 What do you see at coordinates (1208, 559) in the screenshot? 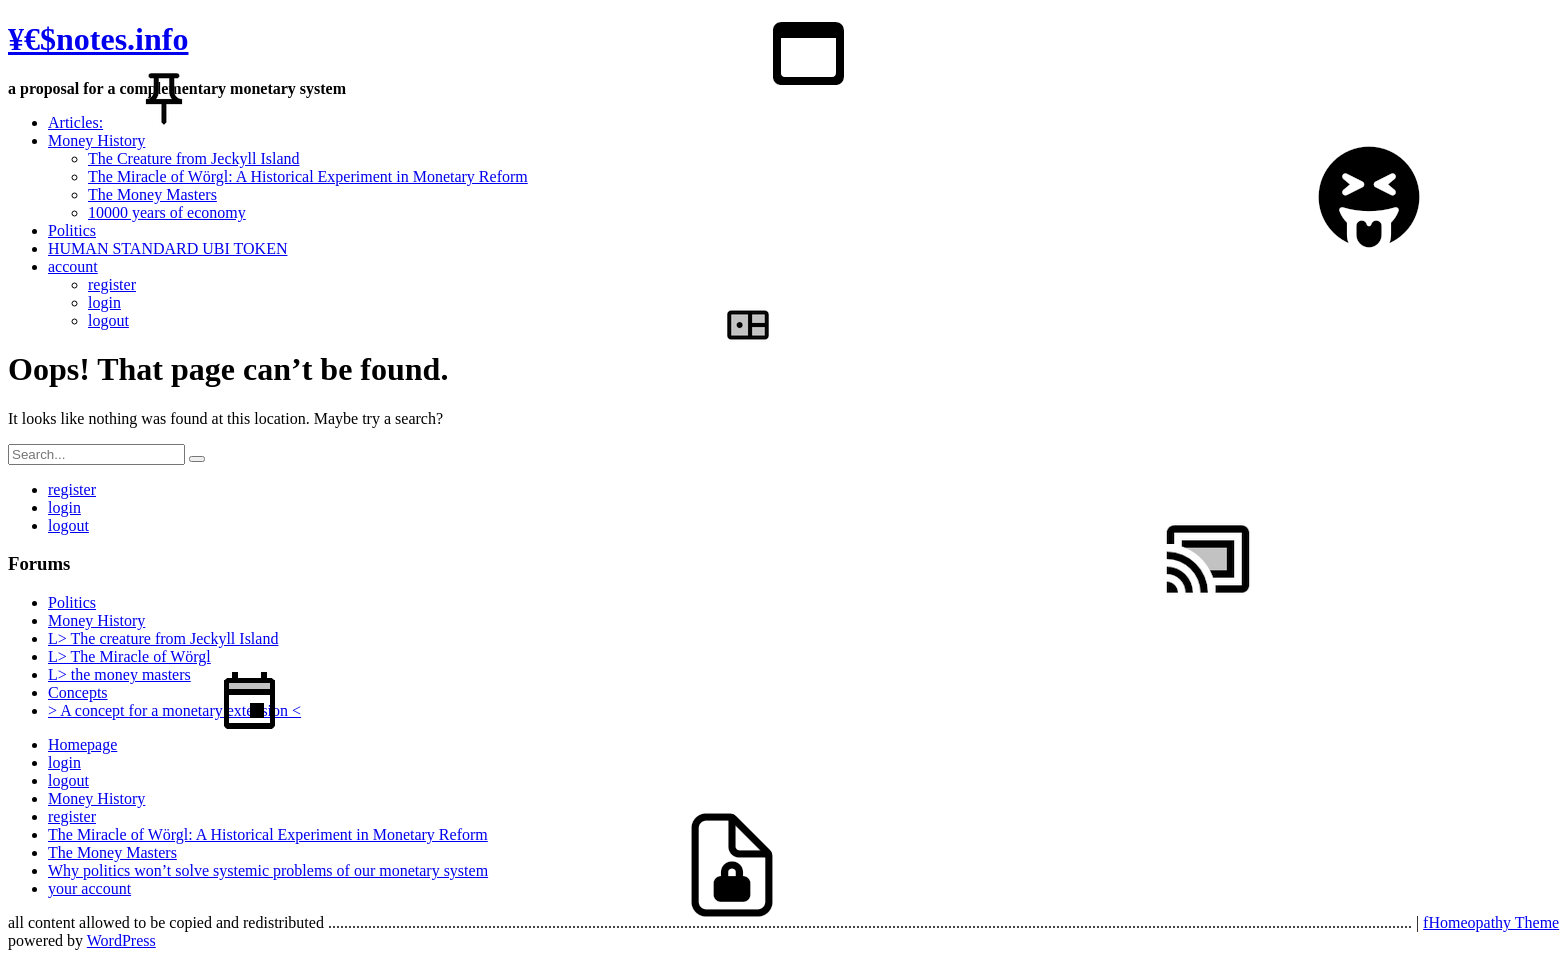
I see `indicates active casting to a connected device` at bounding box center [1208, 559].